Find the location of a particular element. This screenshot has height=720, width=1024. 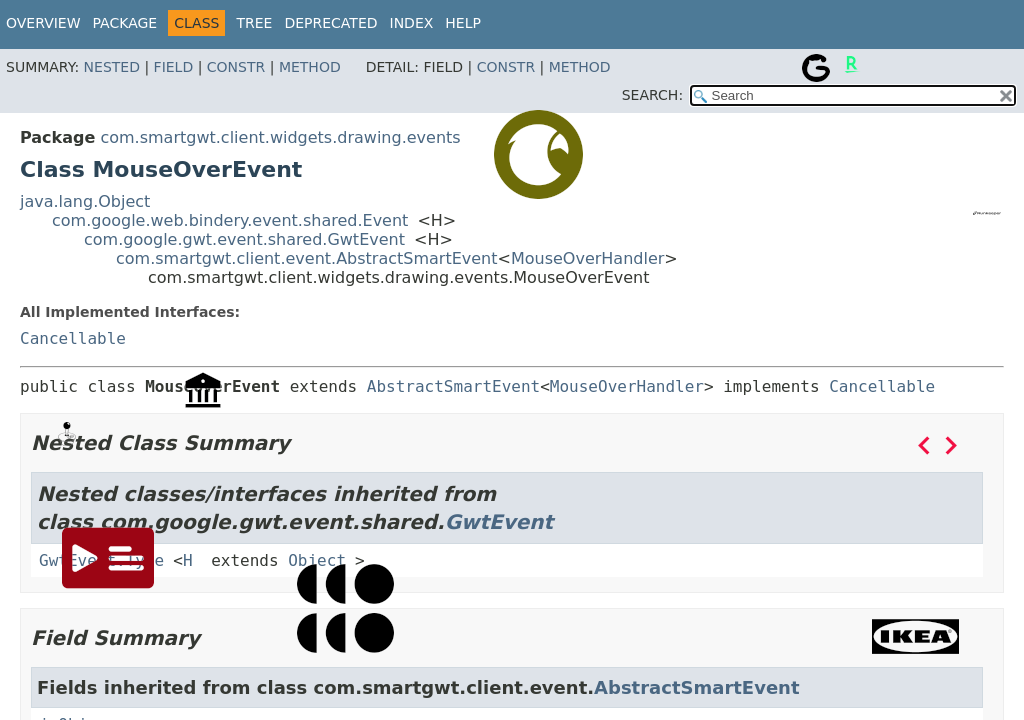

view or edit source code is located at coordinates (937, 445).